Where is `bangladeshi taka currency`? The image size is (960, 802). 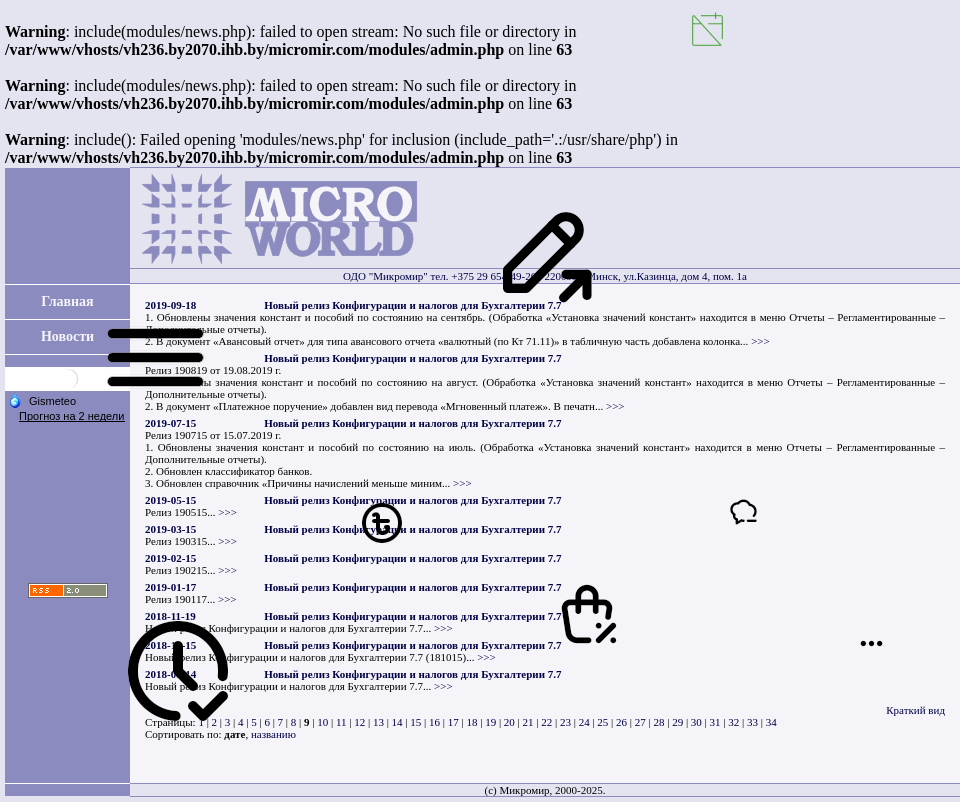
bangladeshi taka currency is located at coordinates (382, 523).